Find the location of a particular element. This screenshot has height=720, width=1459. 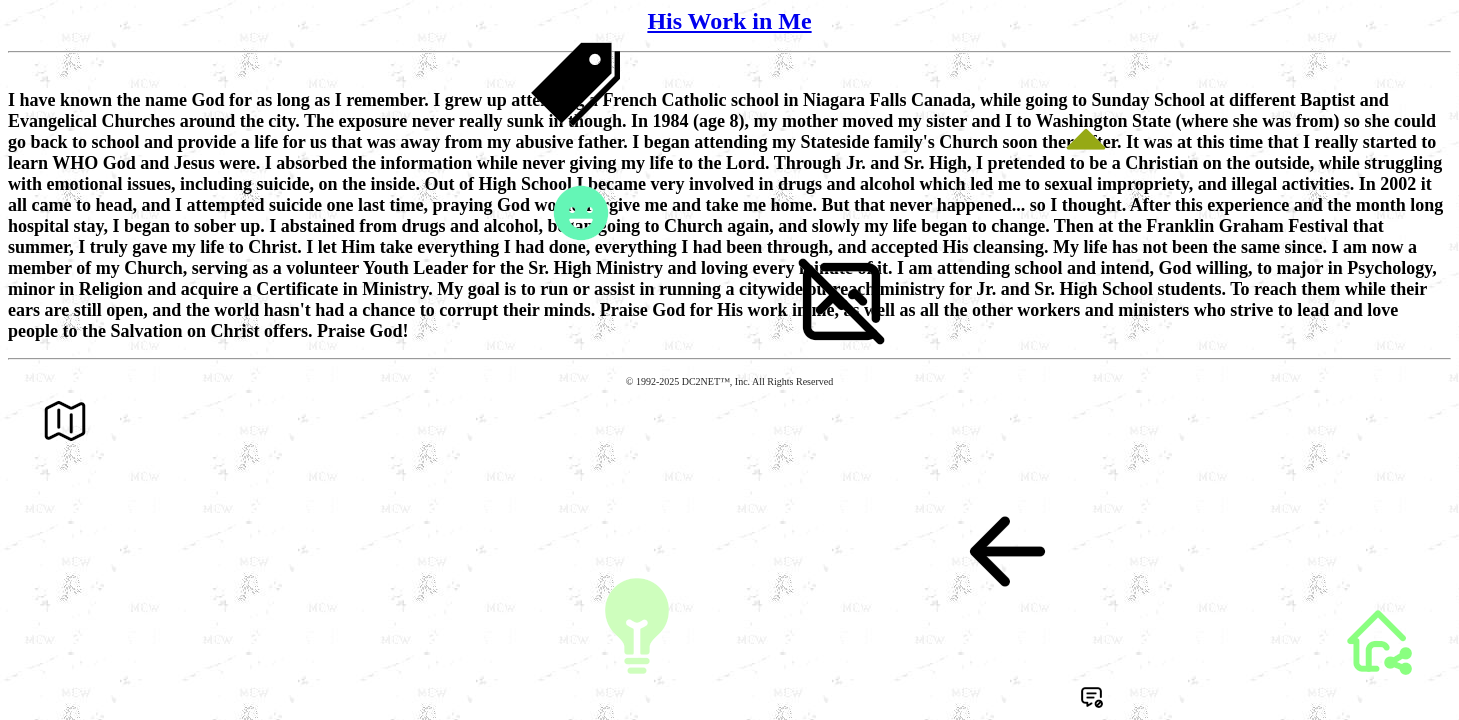

rate your experience positively is located at coordinates (581, 213).